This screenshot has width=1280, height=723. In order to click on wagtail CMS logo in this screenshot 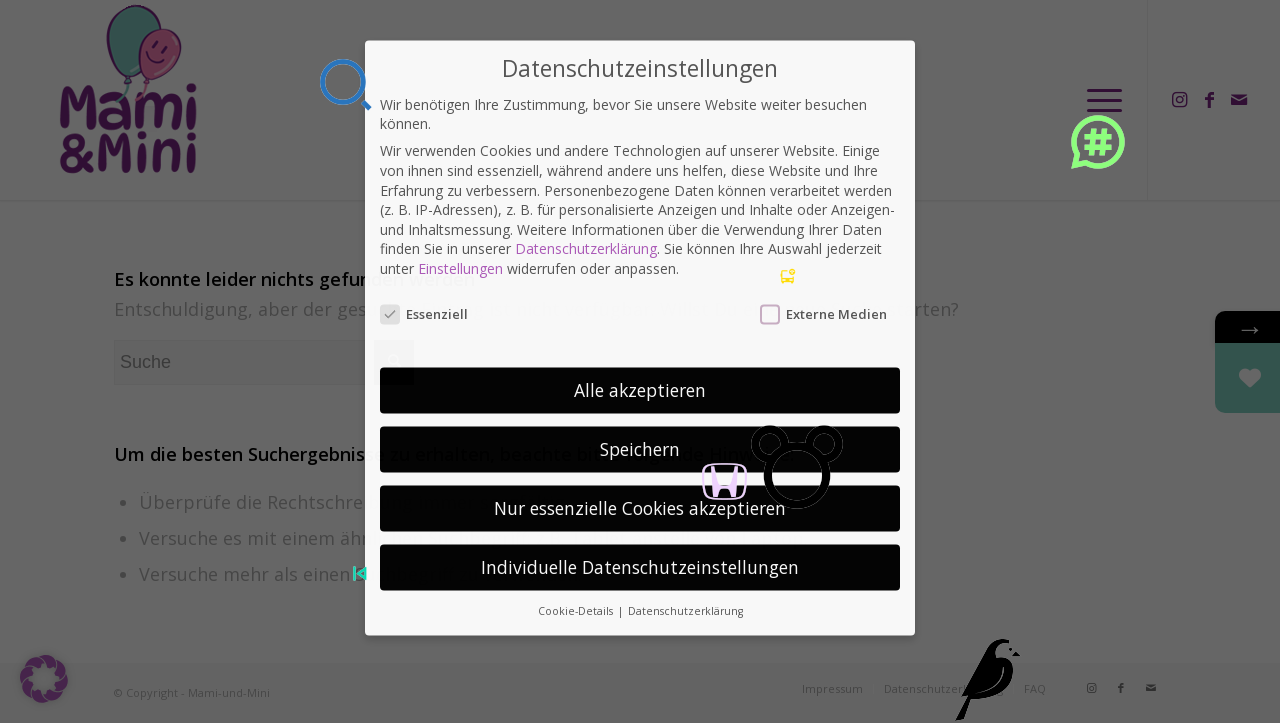, I will do `click(988, 680)`.